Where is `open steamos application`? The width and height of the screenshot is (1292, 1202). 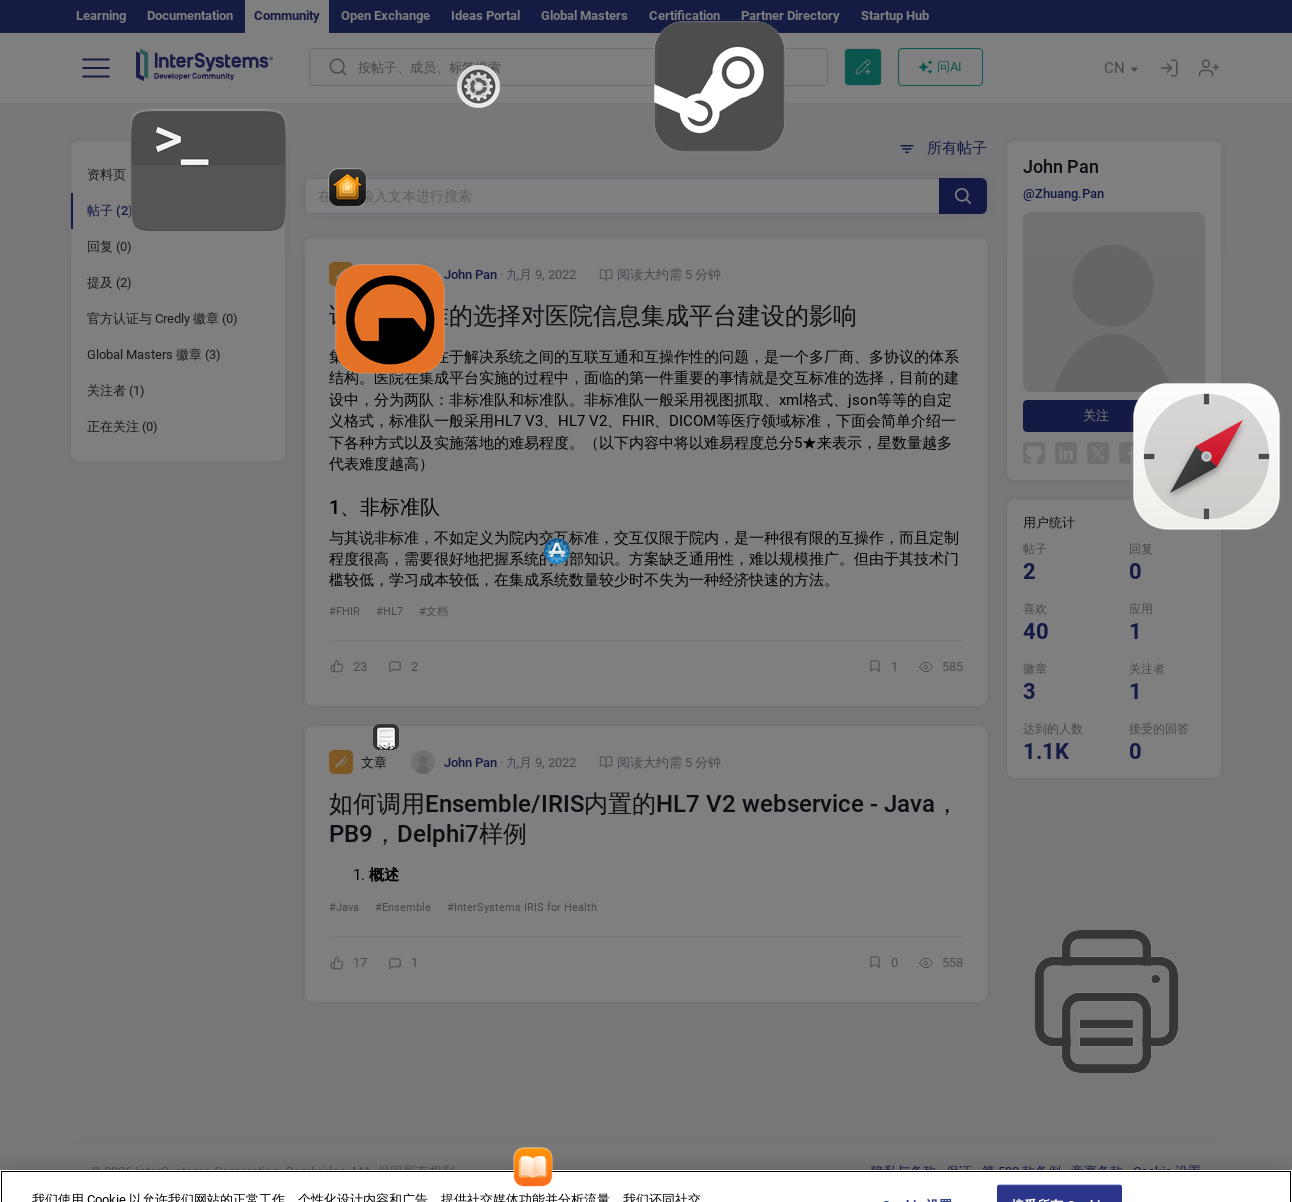
open steamos application is located at coordinates (719, 86).